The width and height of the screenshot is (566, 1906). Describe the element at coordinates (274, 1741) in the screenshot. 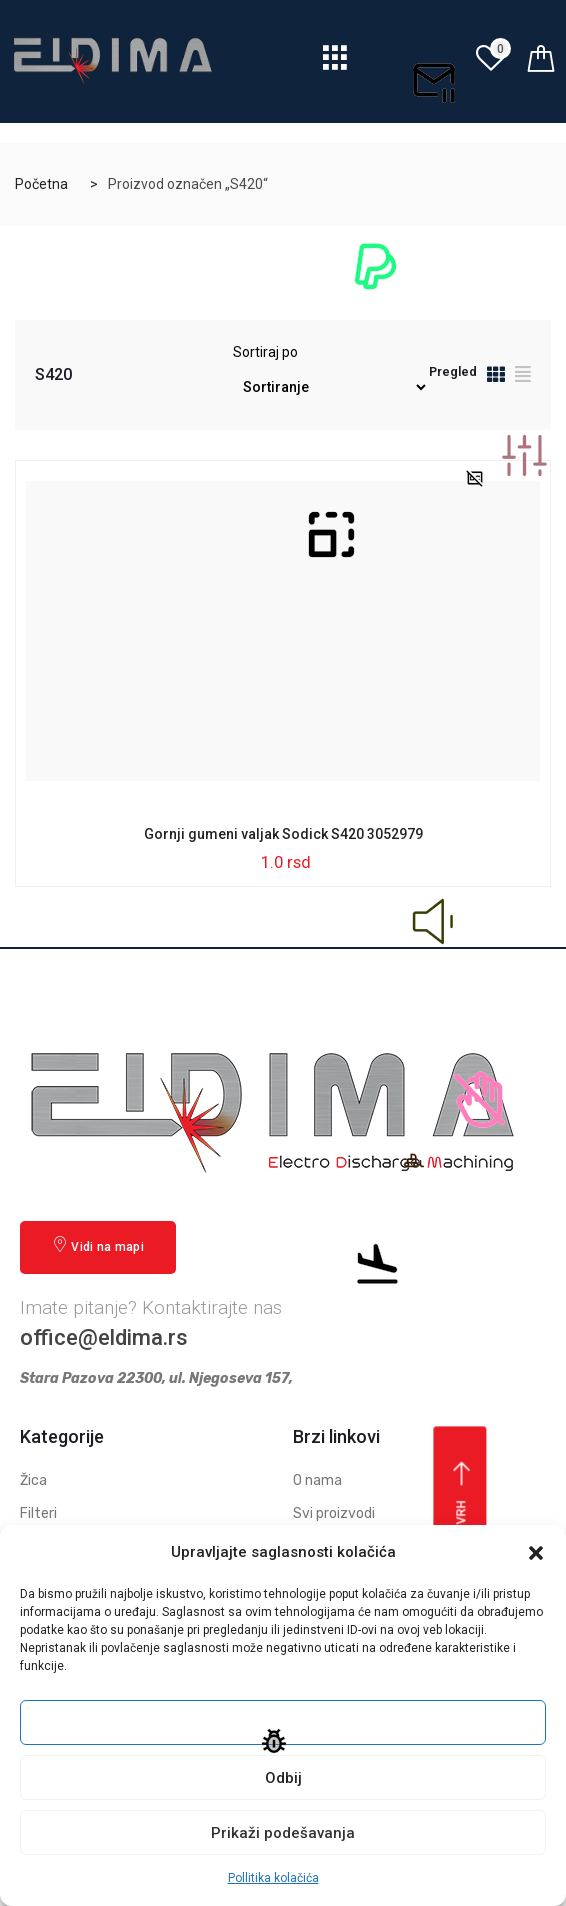

I see `find pest control services nearby` at that location.